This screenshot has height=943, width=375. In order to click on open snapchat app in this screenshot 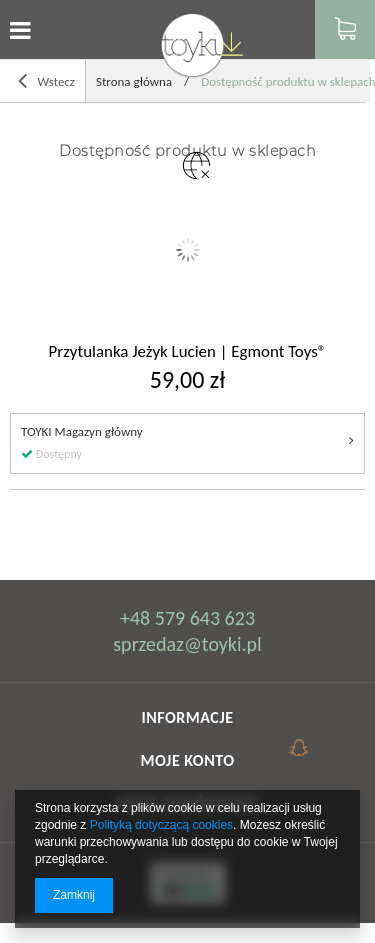, I will do `click(299, 748)`.